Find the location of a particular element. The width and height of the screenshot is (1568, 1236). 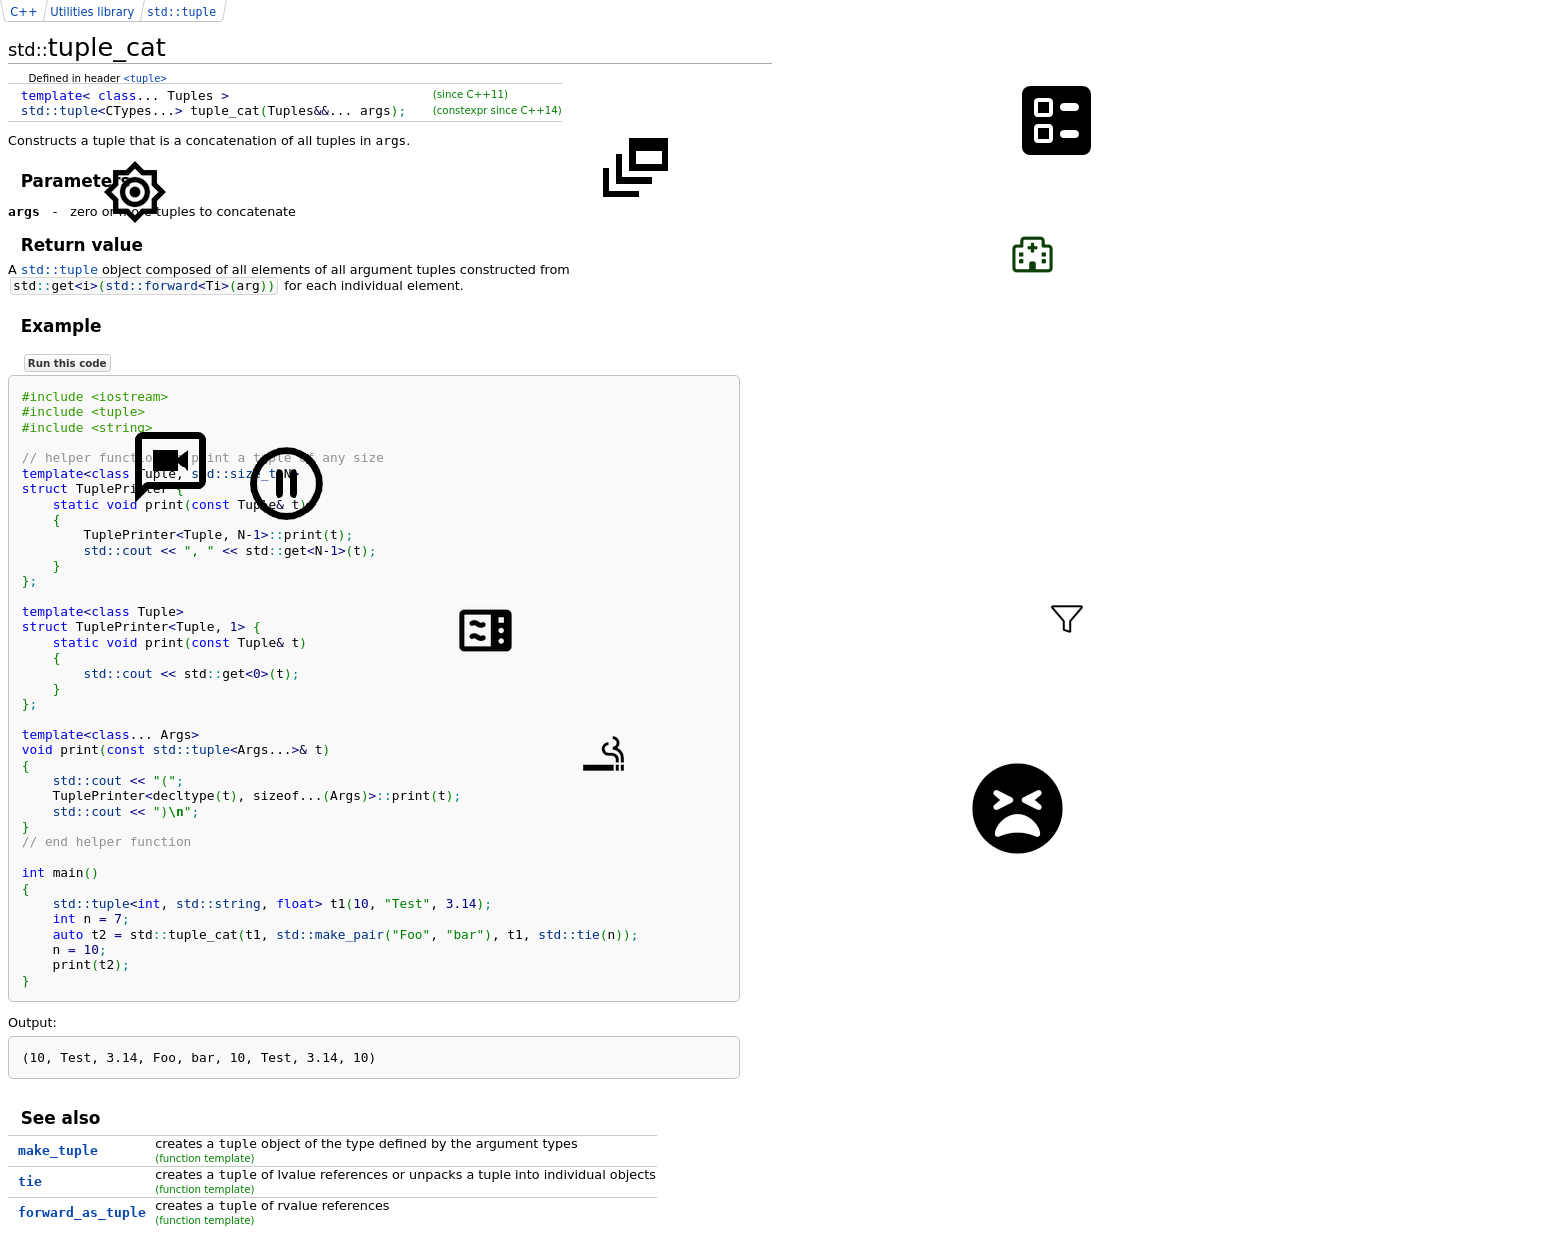

indicates a smoking-permitted area is located at coordinates (603, 756).